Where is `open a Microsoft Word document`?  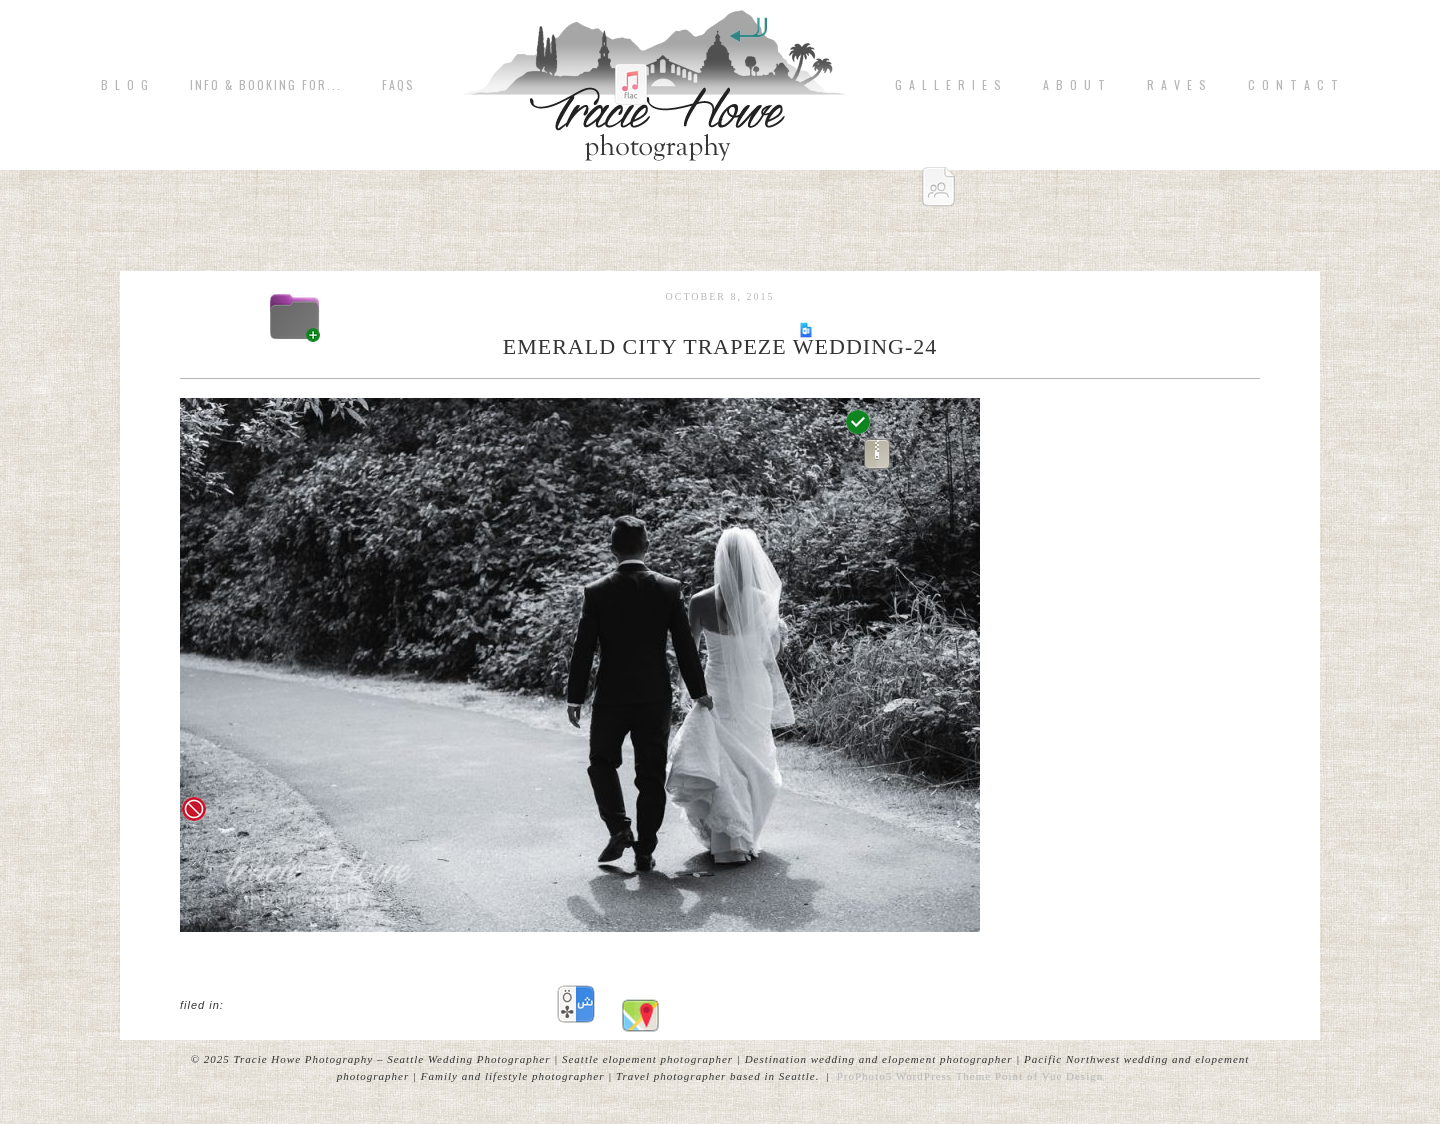 open a Microsoft Word document is located at coordinates (806, 330).